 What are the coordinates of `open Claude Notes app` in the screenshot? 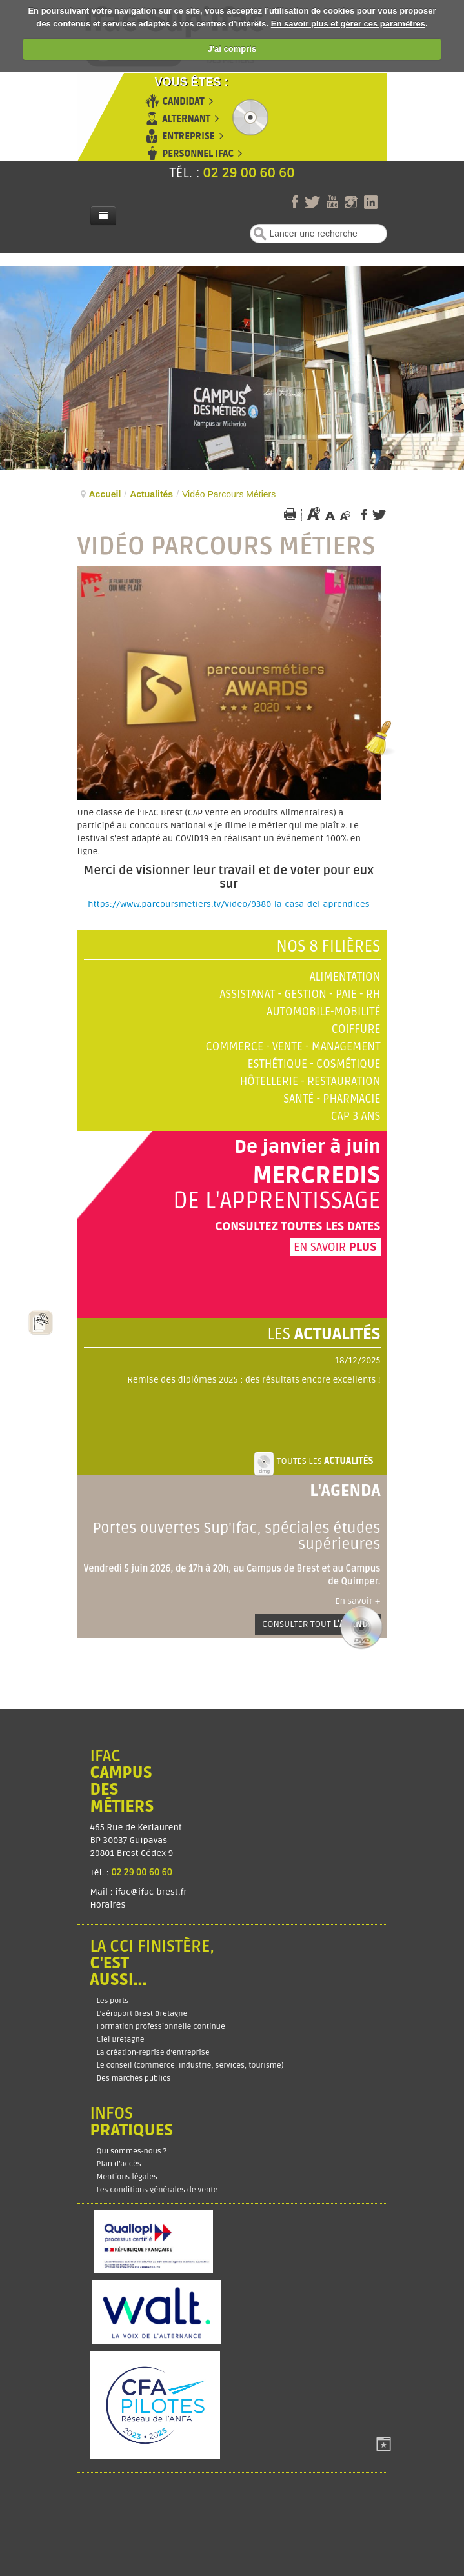 It's located at (41, 1323).